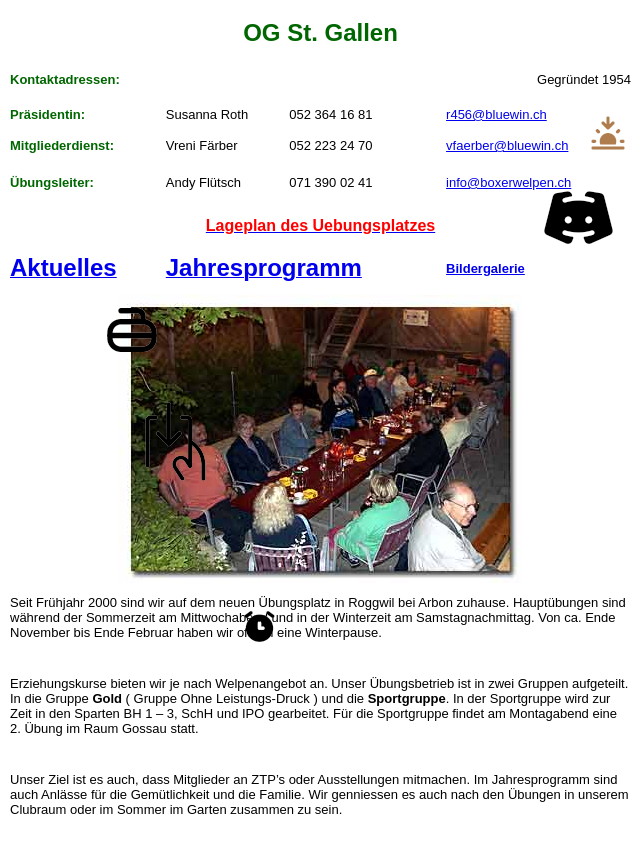  Describe the element at coordinates (132, 330) in the screenshot. I see `access curling sport content or scores` at that location.